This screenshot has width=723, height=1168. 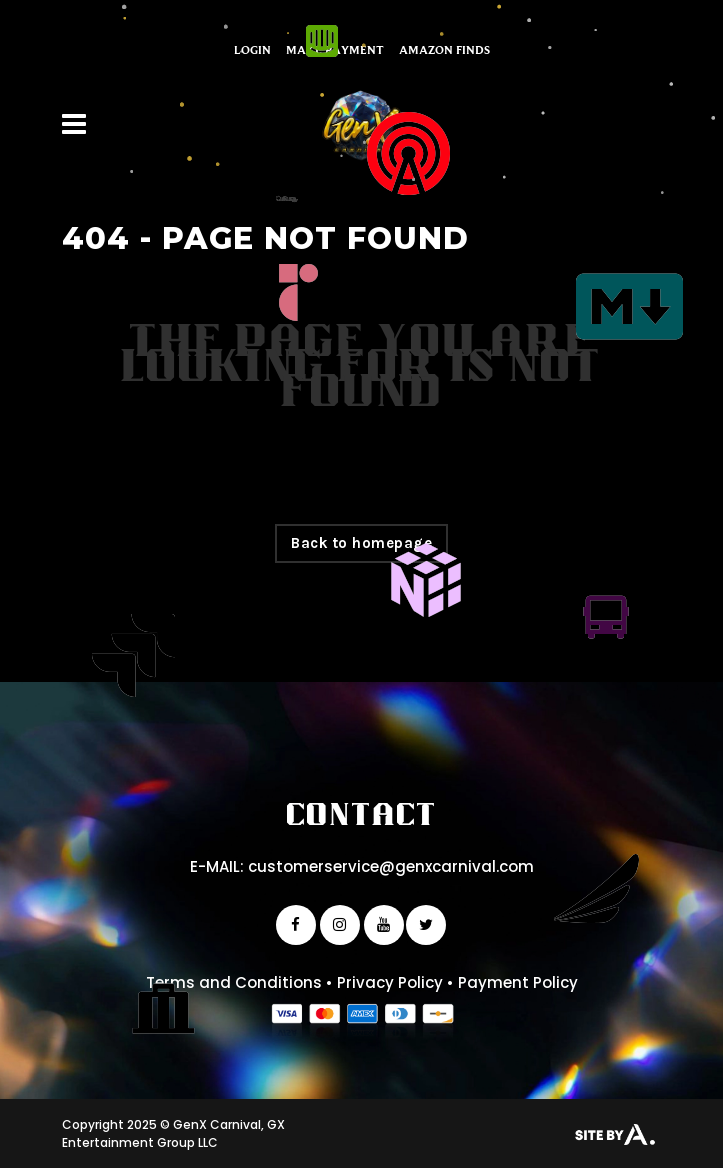 What do you see at coordinates (163, 1008) in the screenshot?
I see `find luggage deposit or storage facilities` at bounding box center [163, 1008].